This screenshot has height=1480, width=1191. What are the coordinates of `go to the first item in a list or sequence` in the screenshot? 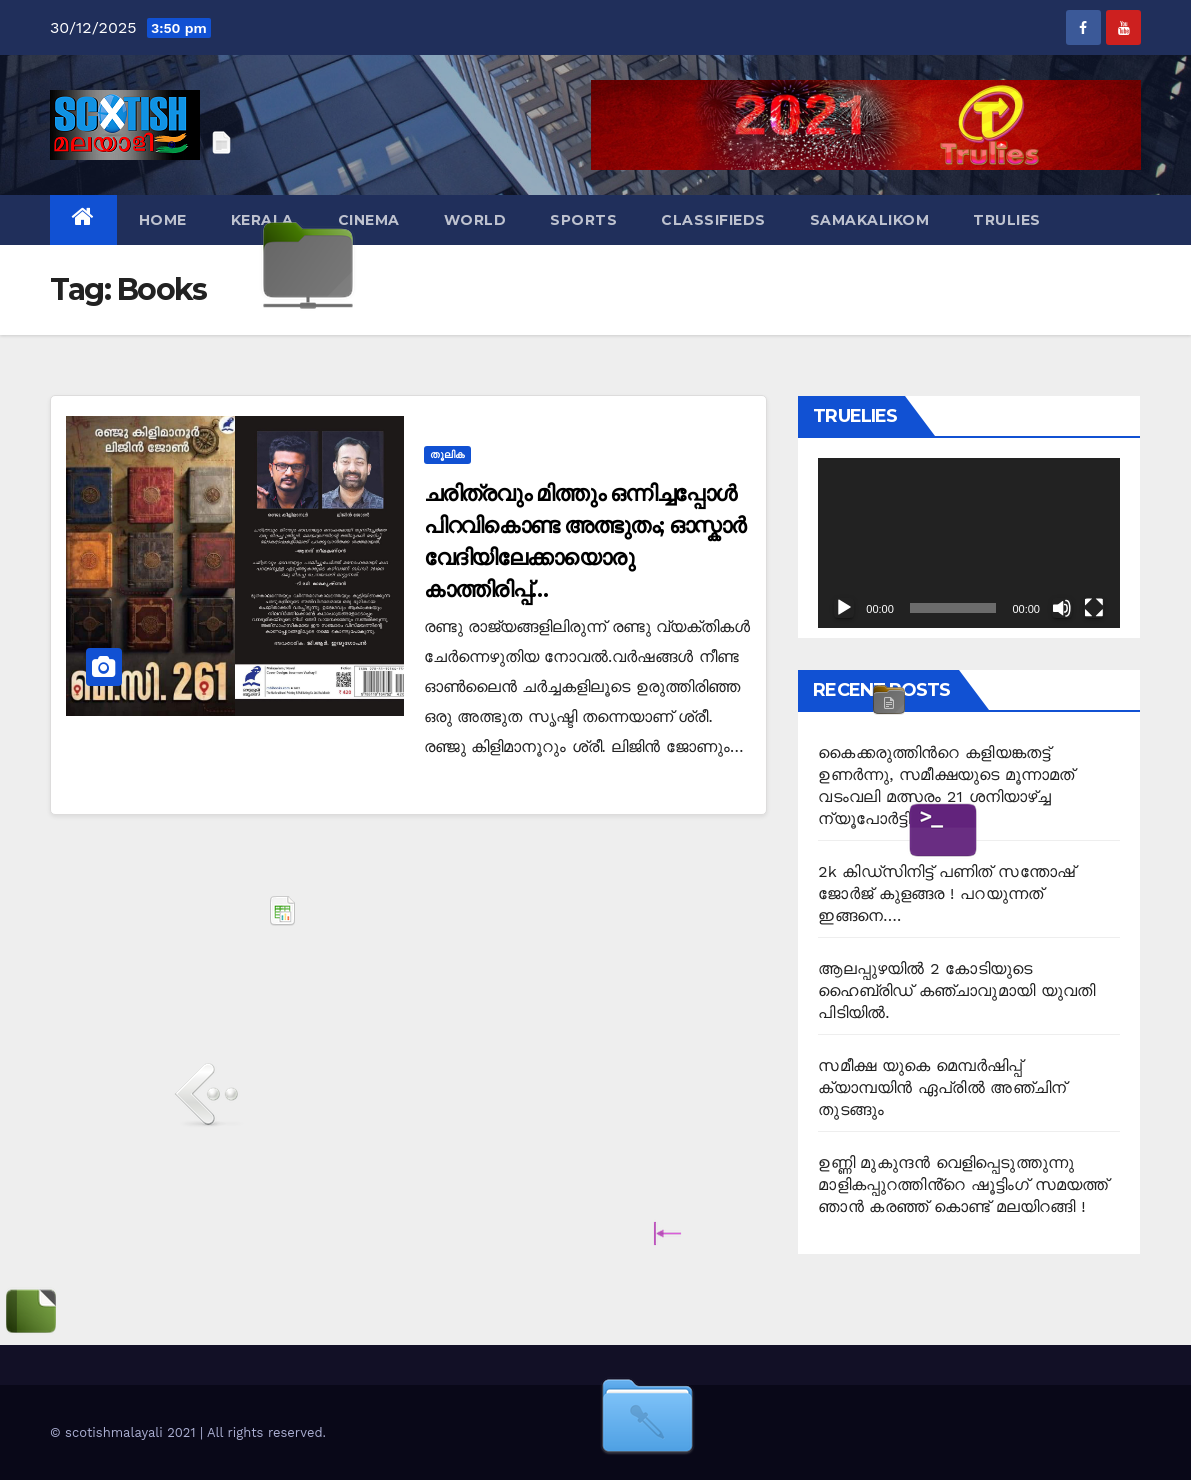 It's located at (667, 1233).